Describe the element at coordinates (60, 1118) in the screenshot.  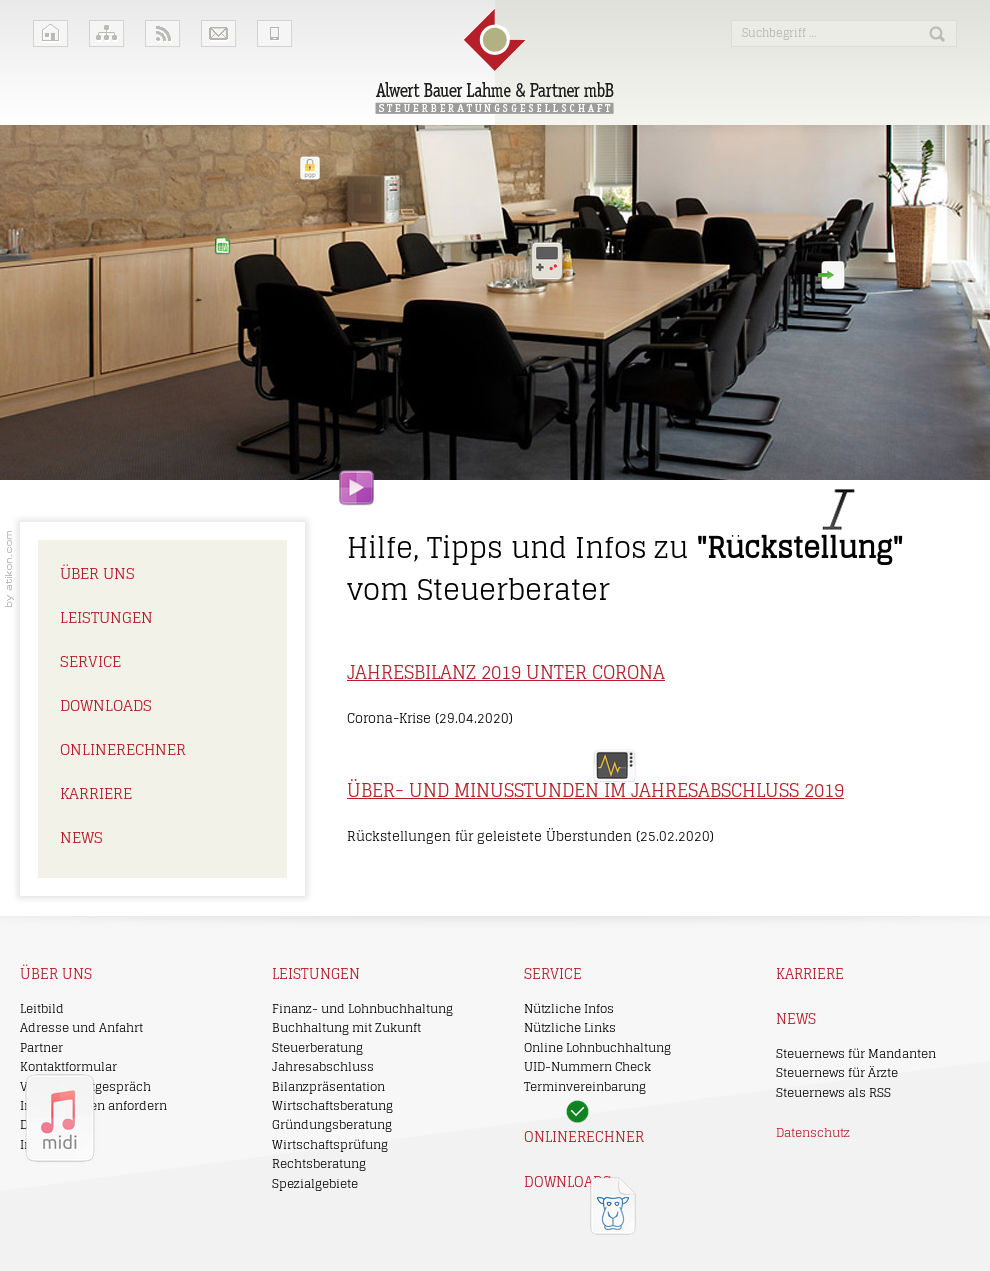
I see `a midi audio file` at that location.